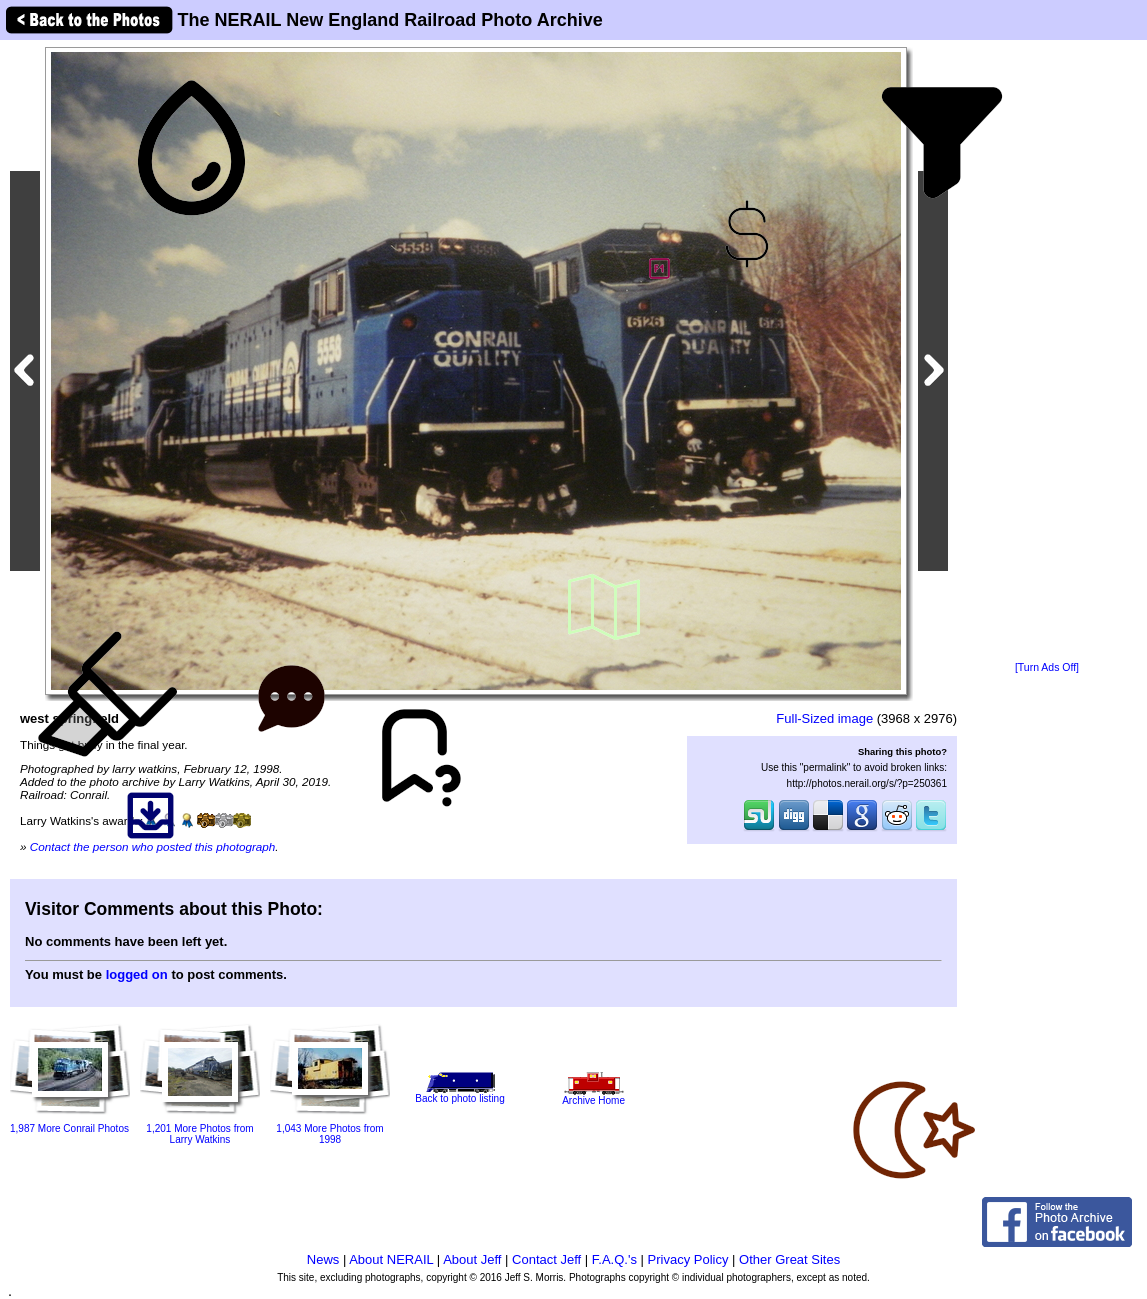  What do you see at coordinates (659, 268) in the screenshot?
I see `access help or support documentation` at bounding box center [659, 268].